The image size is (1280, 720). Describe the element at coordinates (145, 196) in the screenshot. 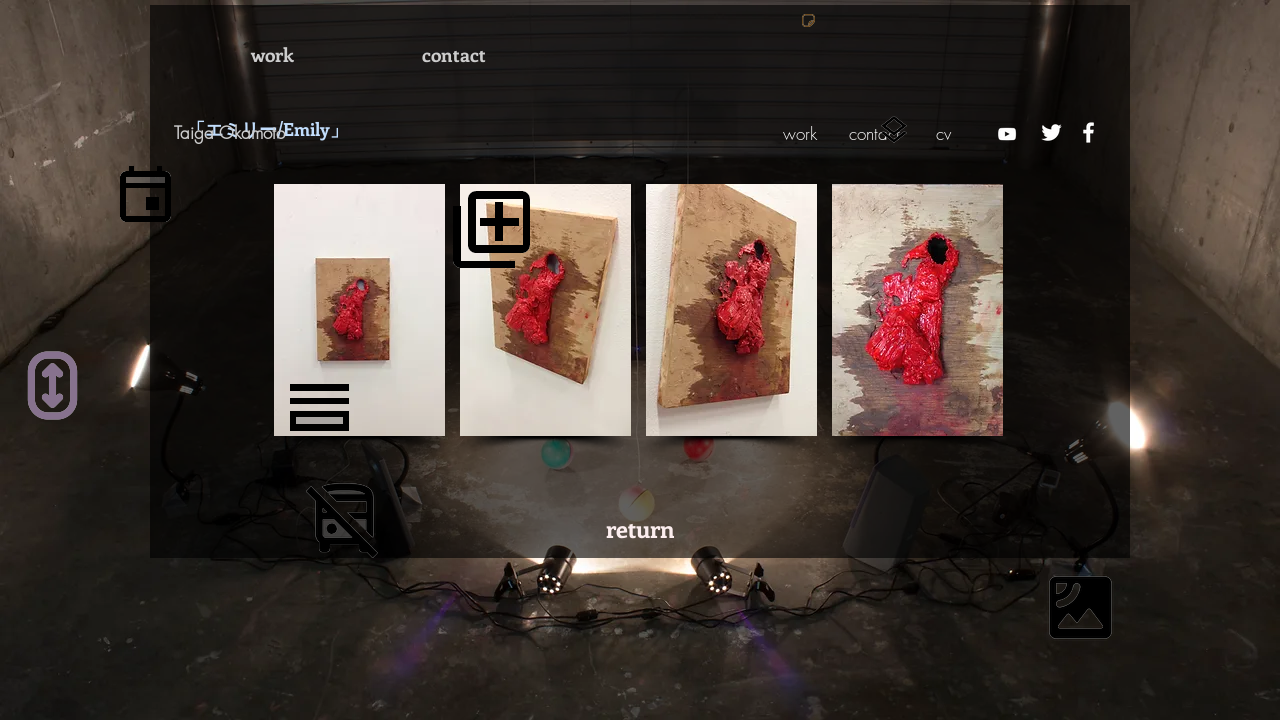

I see `add an event to your calendar` at that location.